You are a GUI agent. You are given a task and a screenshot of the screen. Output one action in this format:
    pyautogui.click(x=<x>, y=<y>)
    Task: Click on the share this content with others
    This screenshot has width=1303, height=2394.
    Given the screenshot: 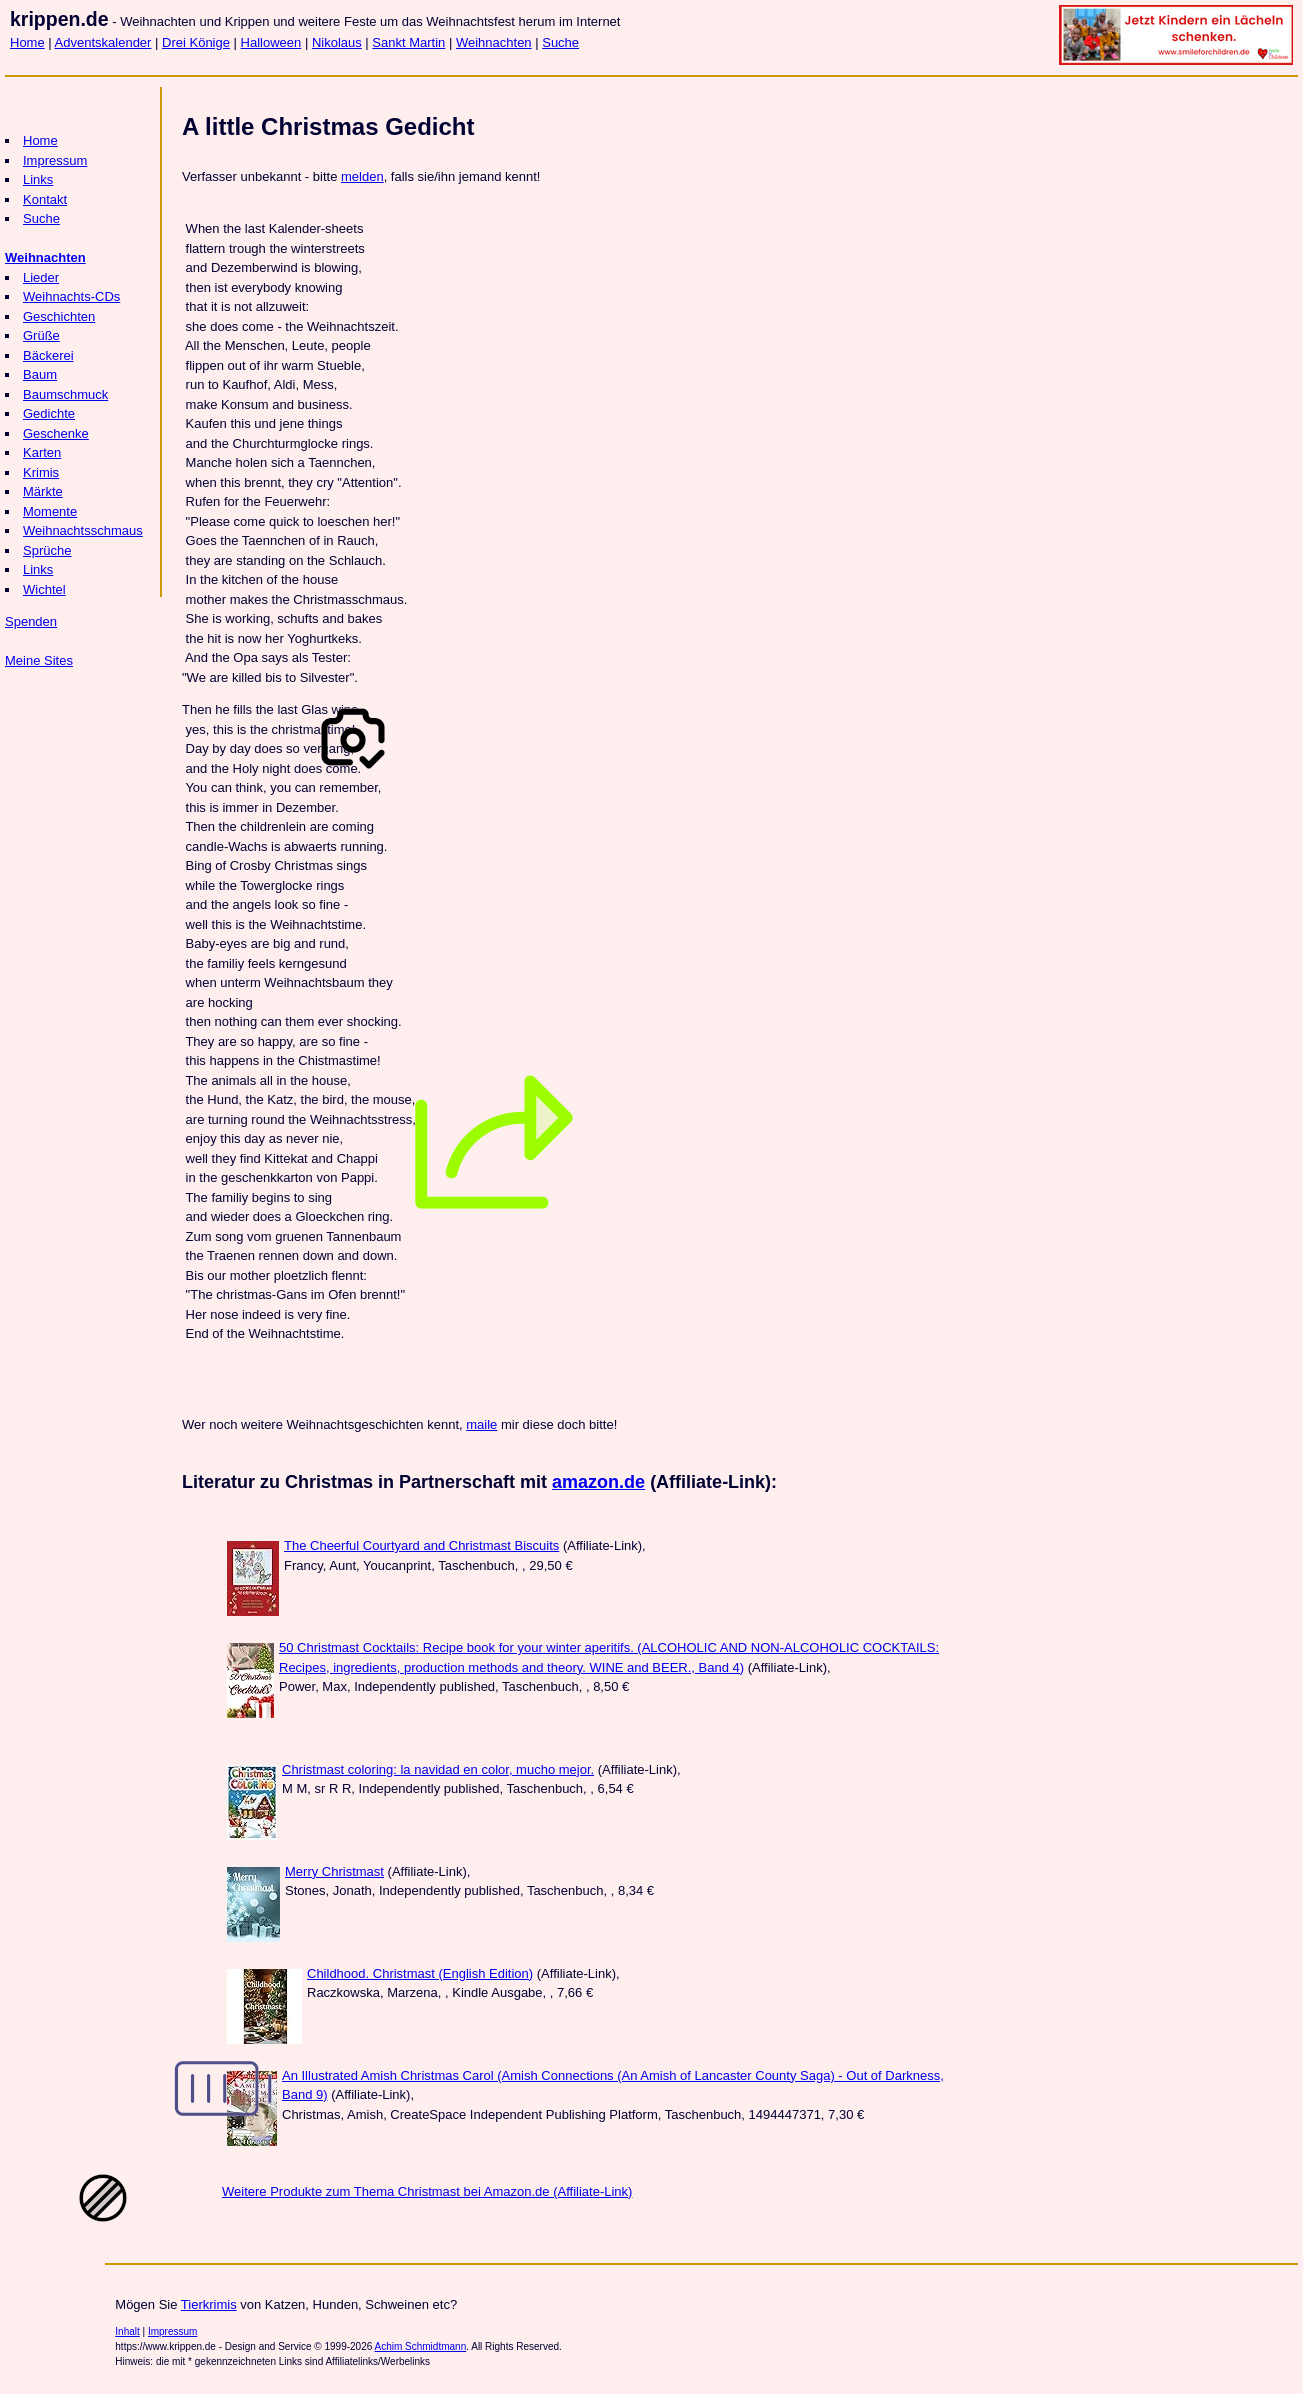 What is the action you would take?
    pyautogui.click(x=494, y=1136)
    